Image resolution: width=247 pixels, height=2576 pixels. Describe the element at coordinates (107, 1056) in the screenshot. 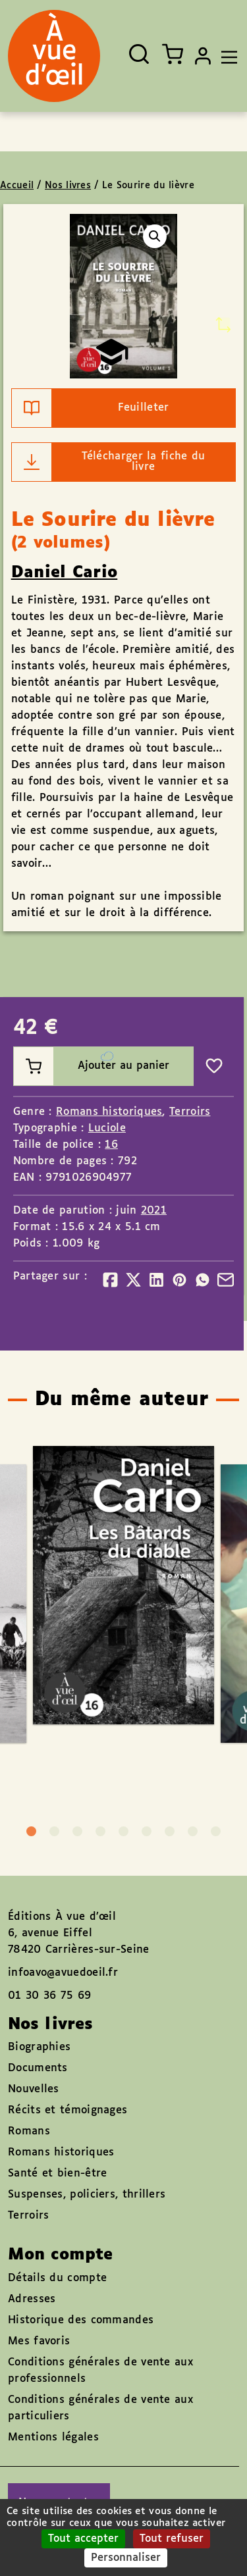

I see `access cloud storage` at that location.